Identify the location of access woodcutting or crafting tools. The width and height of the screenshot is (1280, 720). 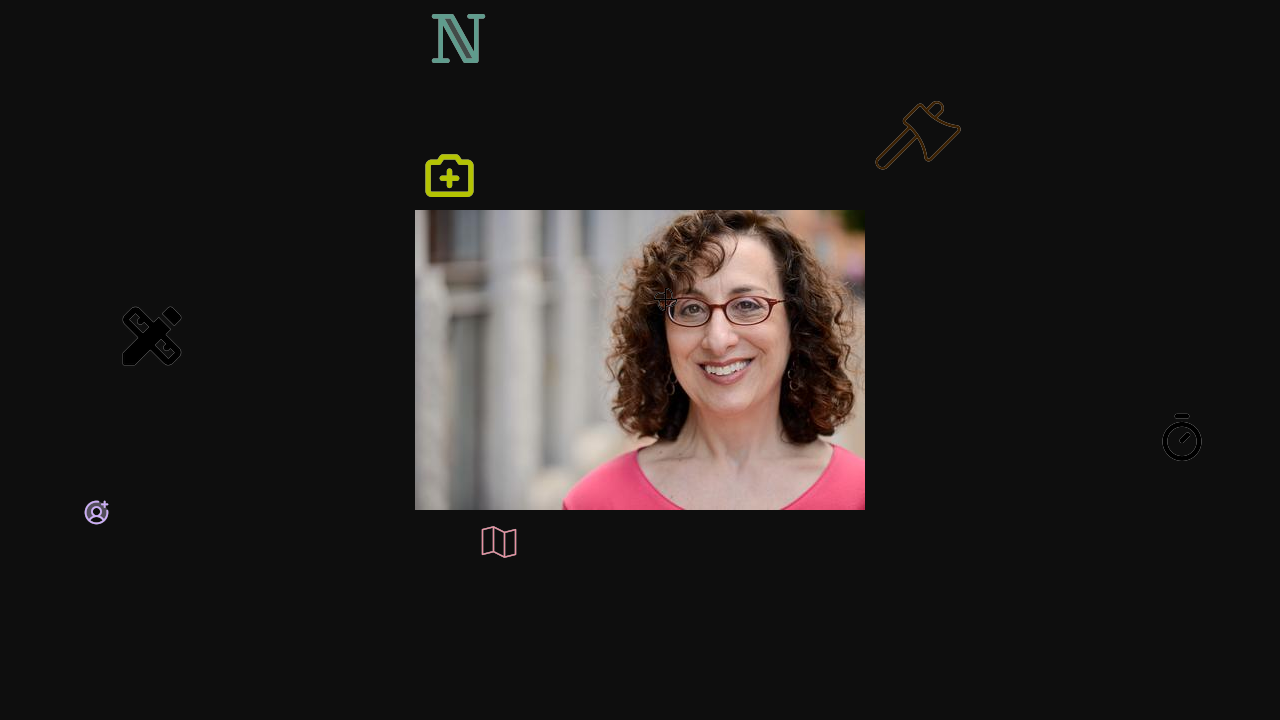
(918, 138).